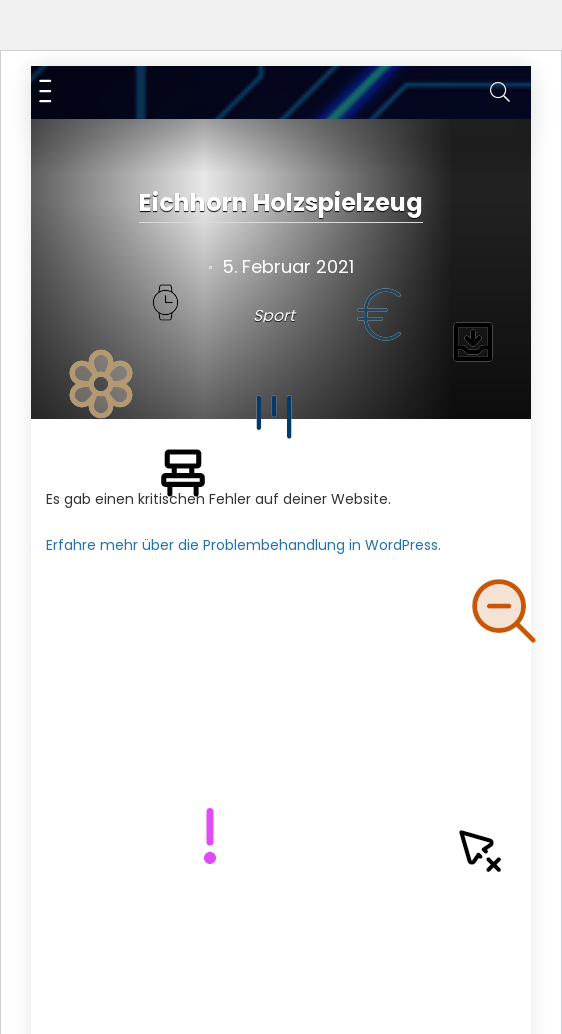 This screenshot has height=1034, width=562. I want to click on open kanban board view, so click(274, 417).